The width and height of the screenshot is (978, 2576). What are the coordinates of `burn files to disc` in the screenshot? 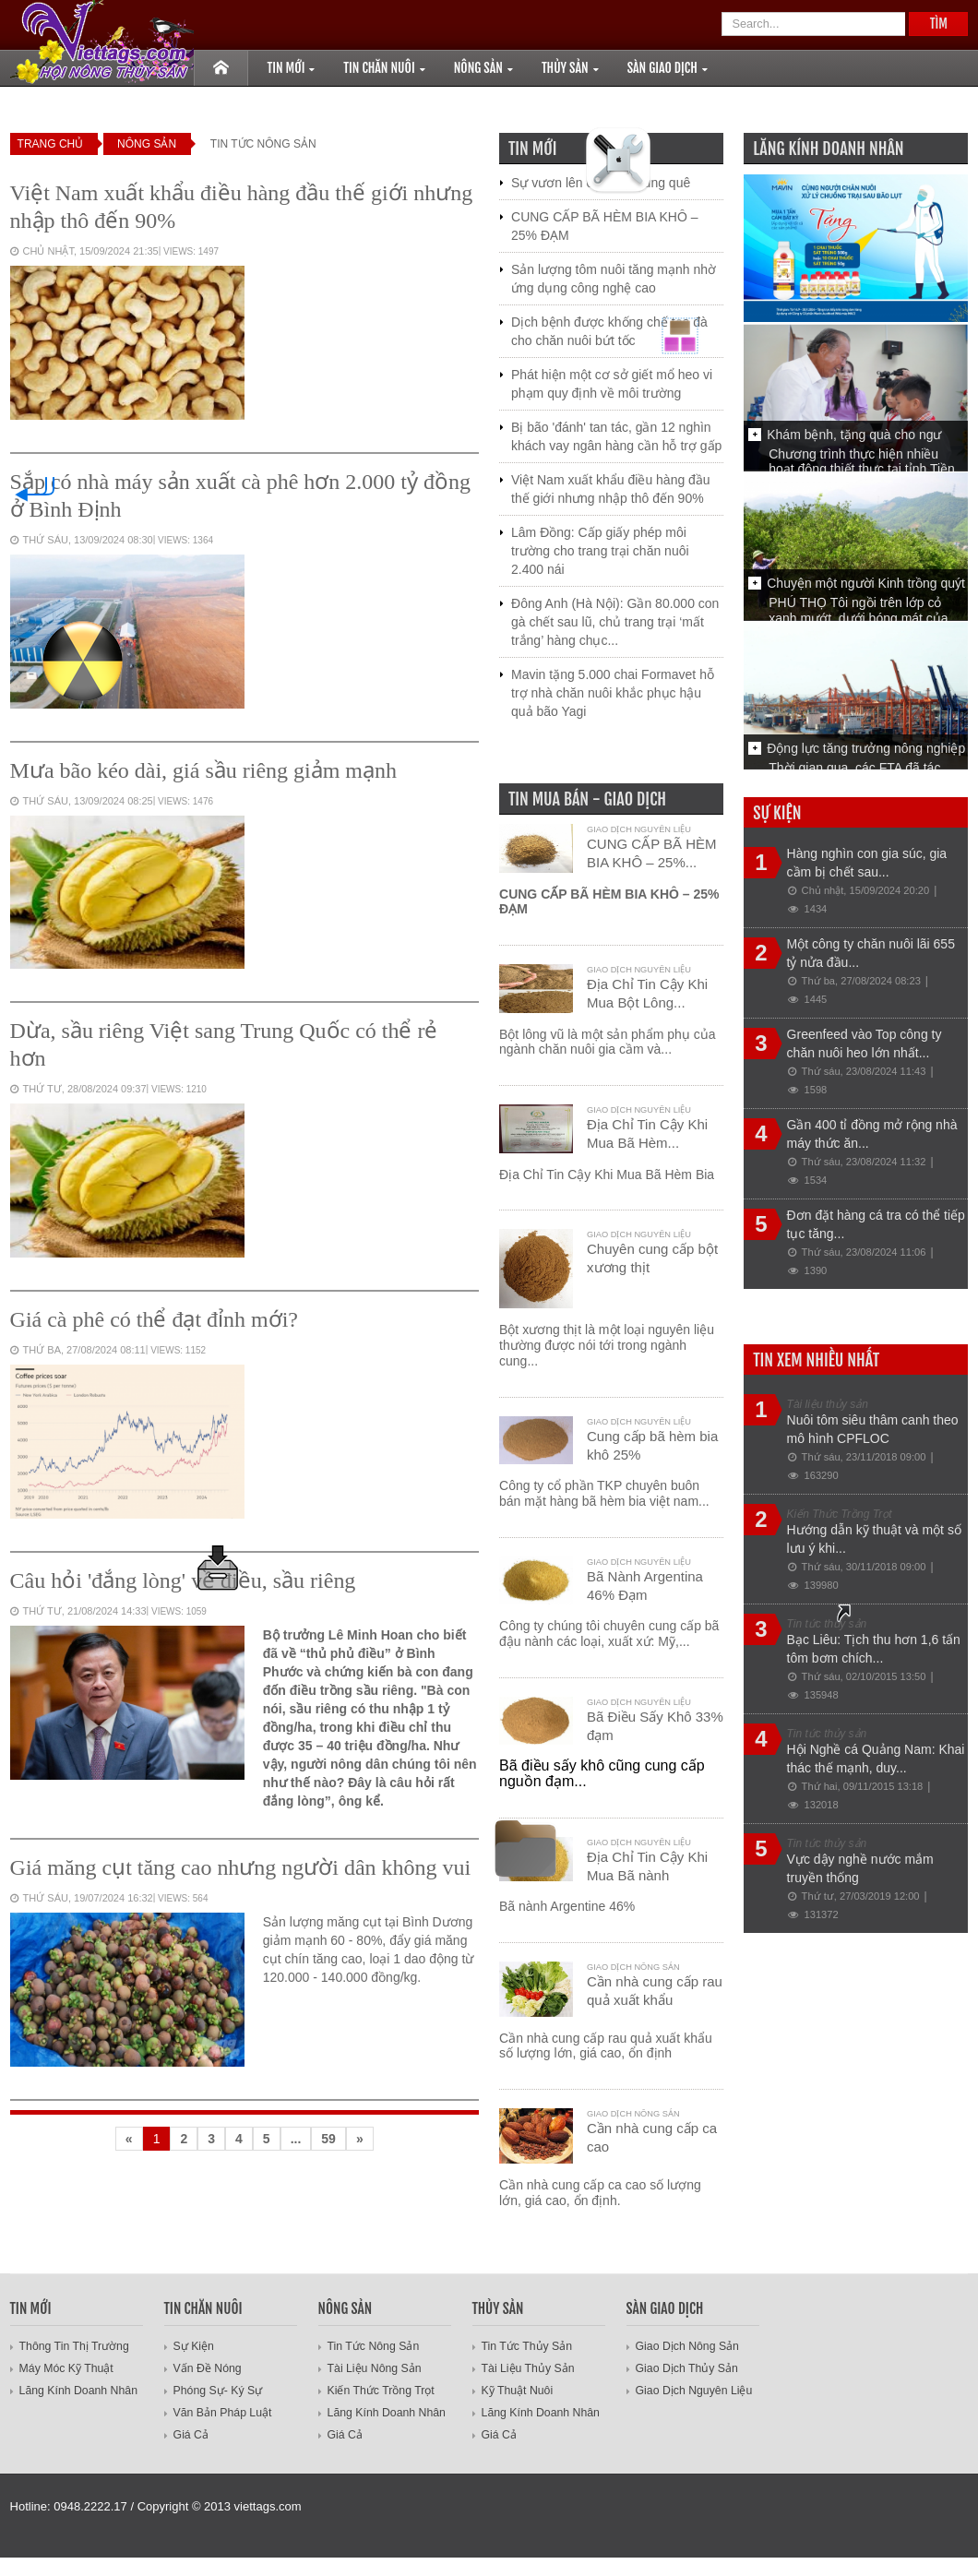 It's located at (83, 662).